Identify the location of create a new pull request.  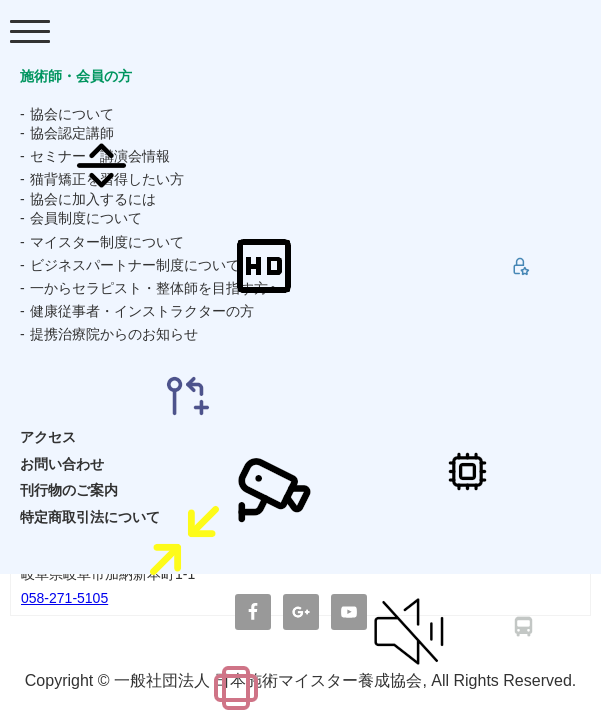
(188, 396).